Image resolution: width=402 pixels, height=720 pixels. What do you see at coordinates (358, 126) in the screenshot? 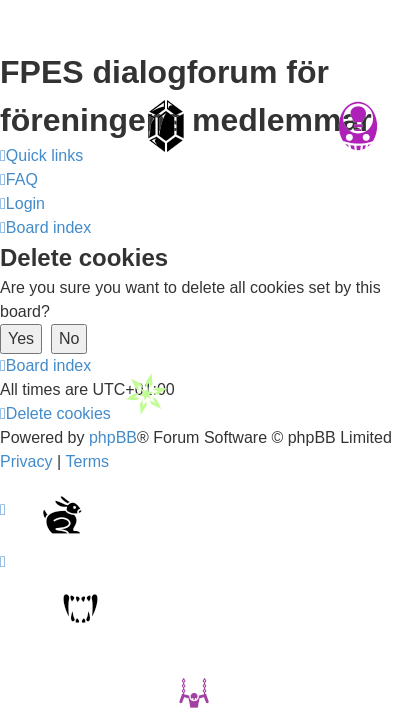
I see `submit a new idea or suggestion` at bounding box center [358, 126].